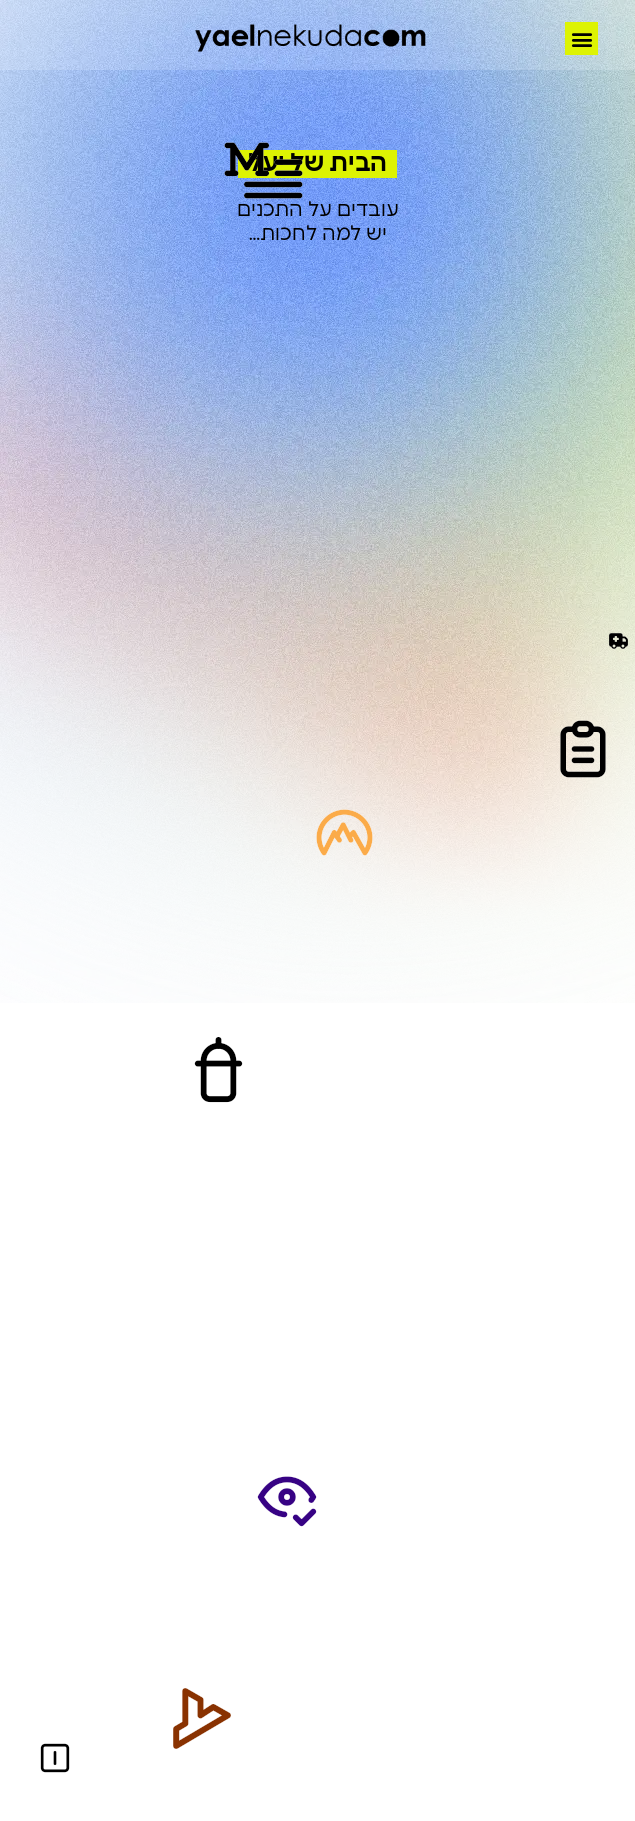  I want to click on open article on Medium, so click(263, 170).